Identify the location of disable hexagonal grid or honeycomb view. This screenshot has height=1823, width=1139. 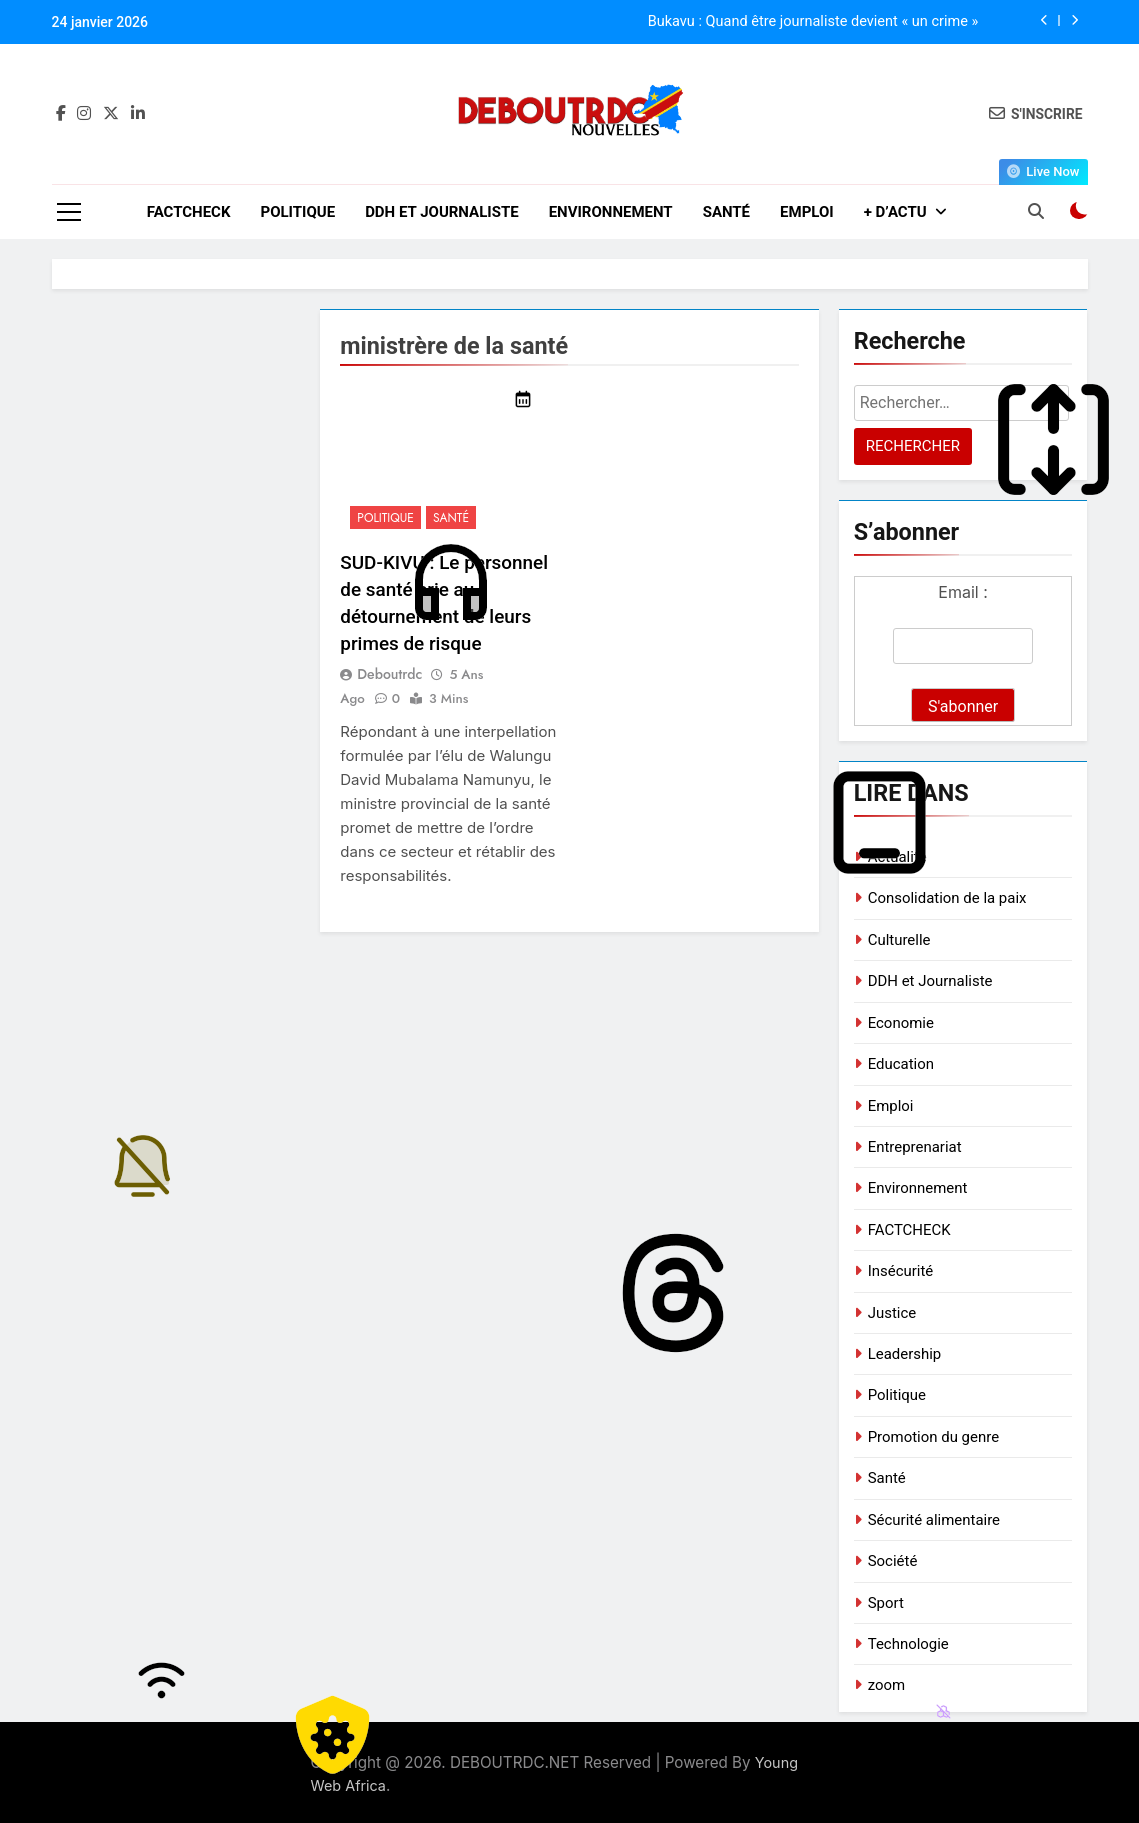
(943, 1711).